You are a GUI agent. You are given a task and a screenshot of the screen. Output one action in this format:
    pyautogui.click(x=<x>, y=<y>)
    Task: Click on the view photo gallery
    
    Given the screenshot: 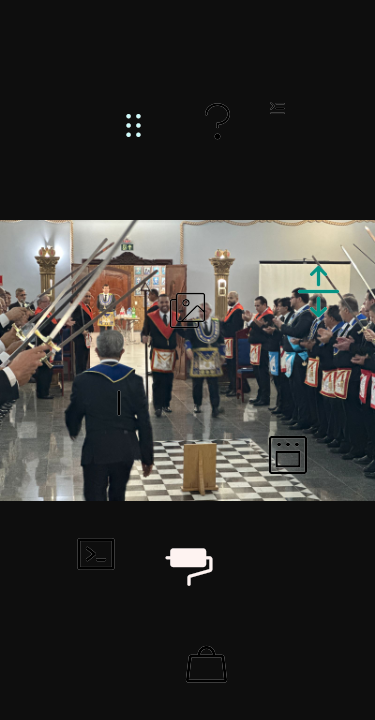 What is the action you would take?
    pyautogui.click(x=187, y=310)
    